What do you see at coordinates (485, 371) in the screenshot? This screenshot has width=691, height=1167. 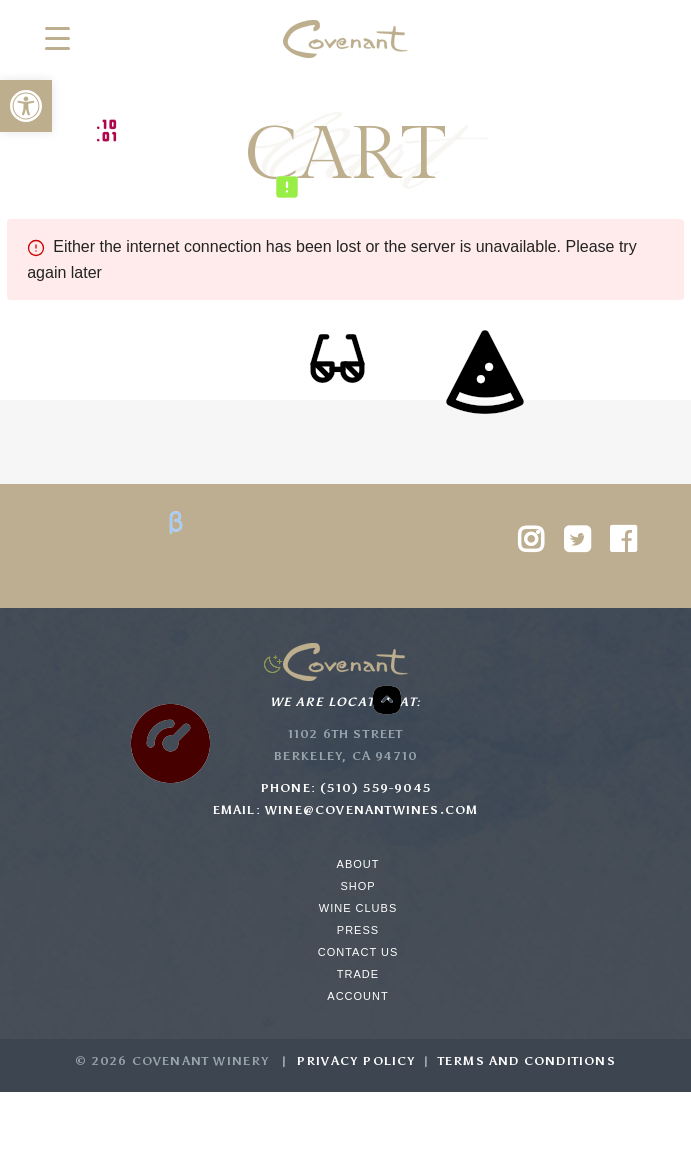 I see `order pizza or food delivery` at bounding box center [485, 371].